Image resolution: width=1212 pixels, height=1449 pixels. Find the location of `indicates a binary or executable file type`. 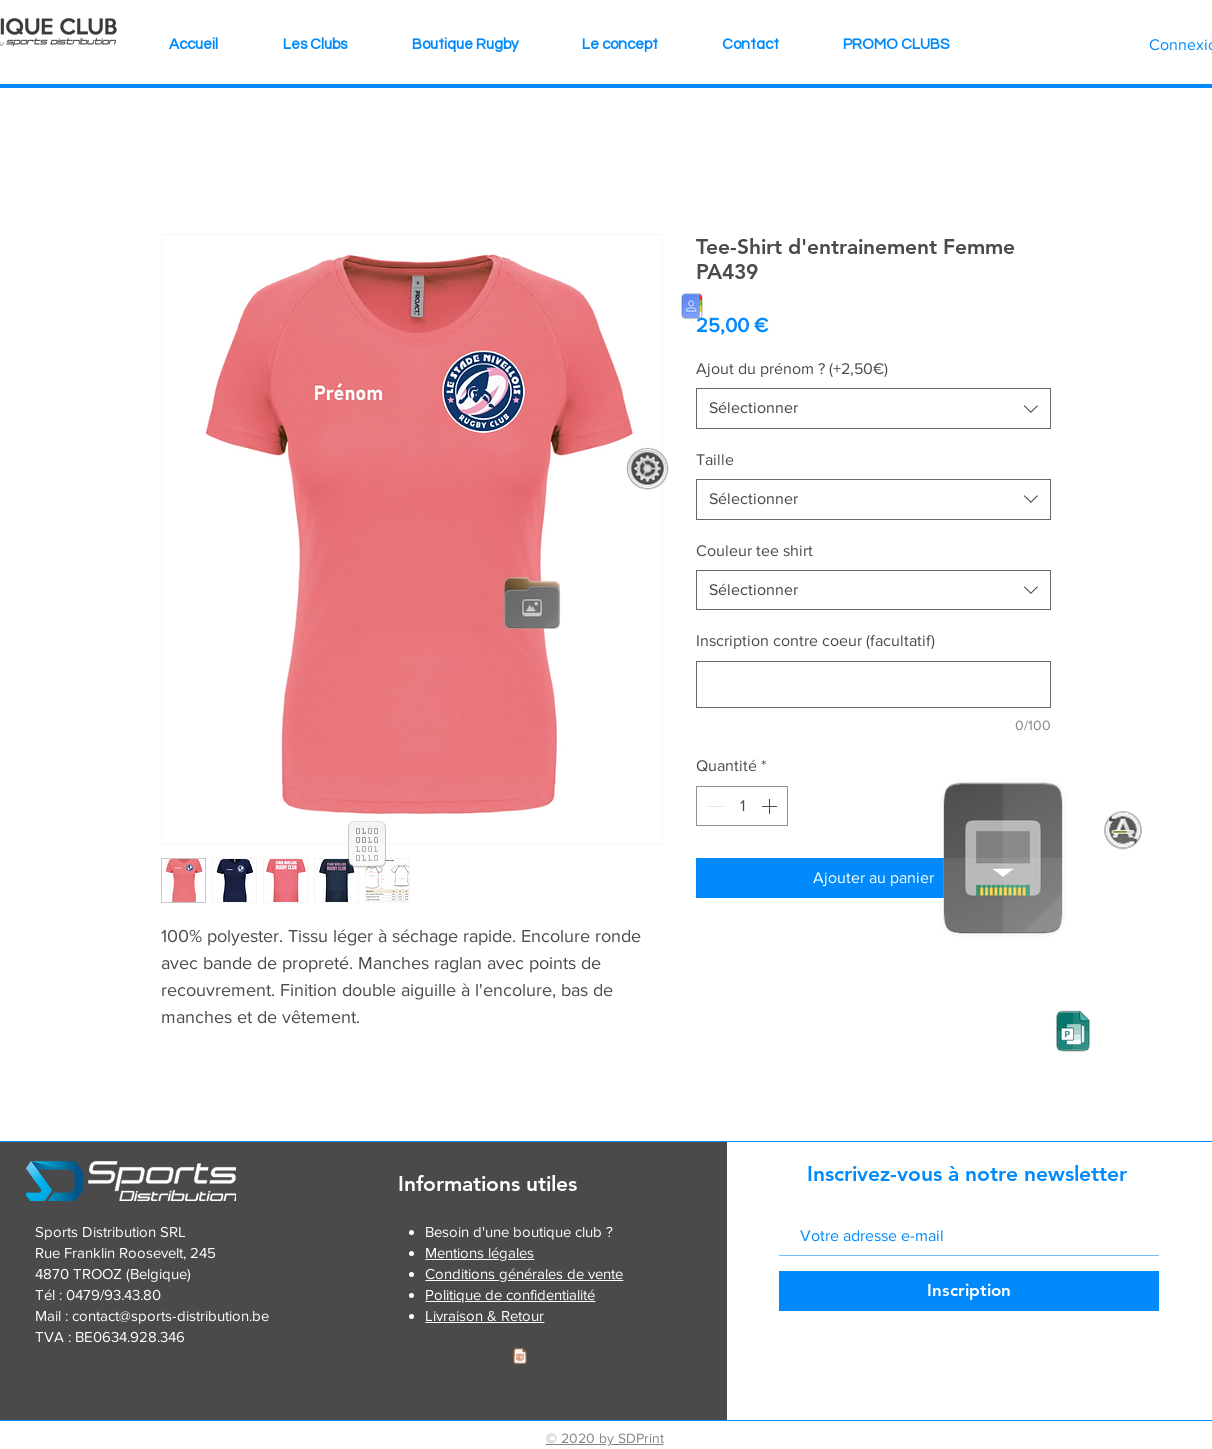

indicates a binary or executable file type is located at coordinates (367, 844).